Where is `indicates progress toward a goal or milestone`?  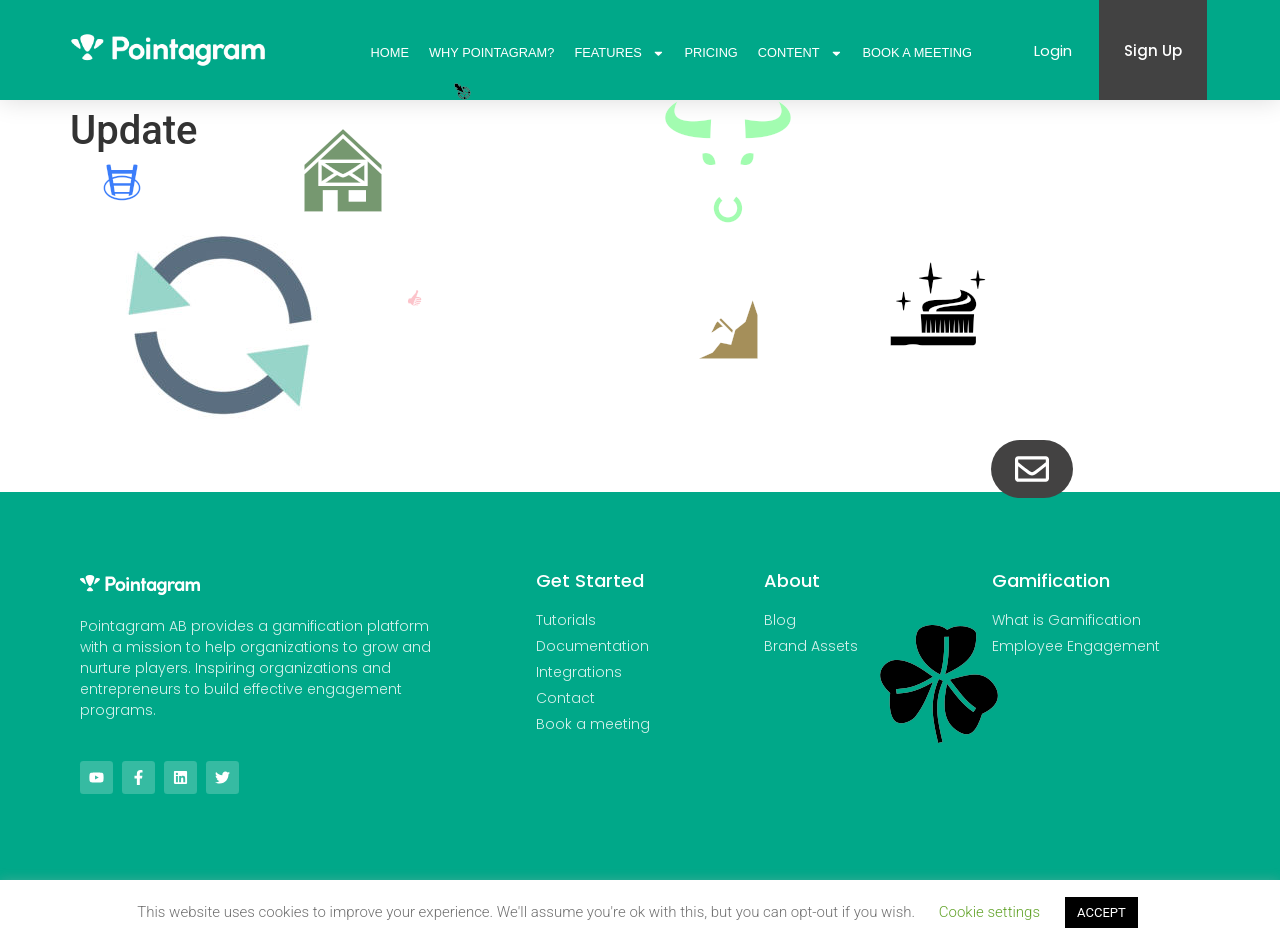 indicates progress toward a goal or milestone is located at coordinates (727, 328).